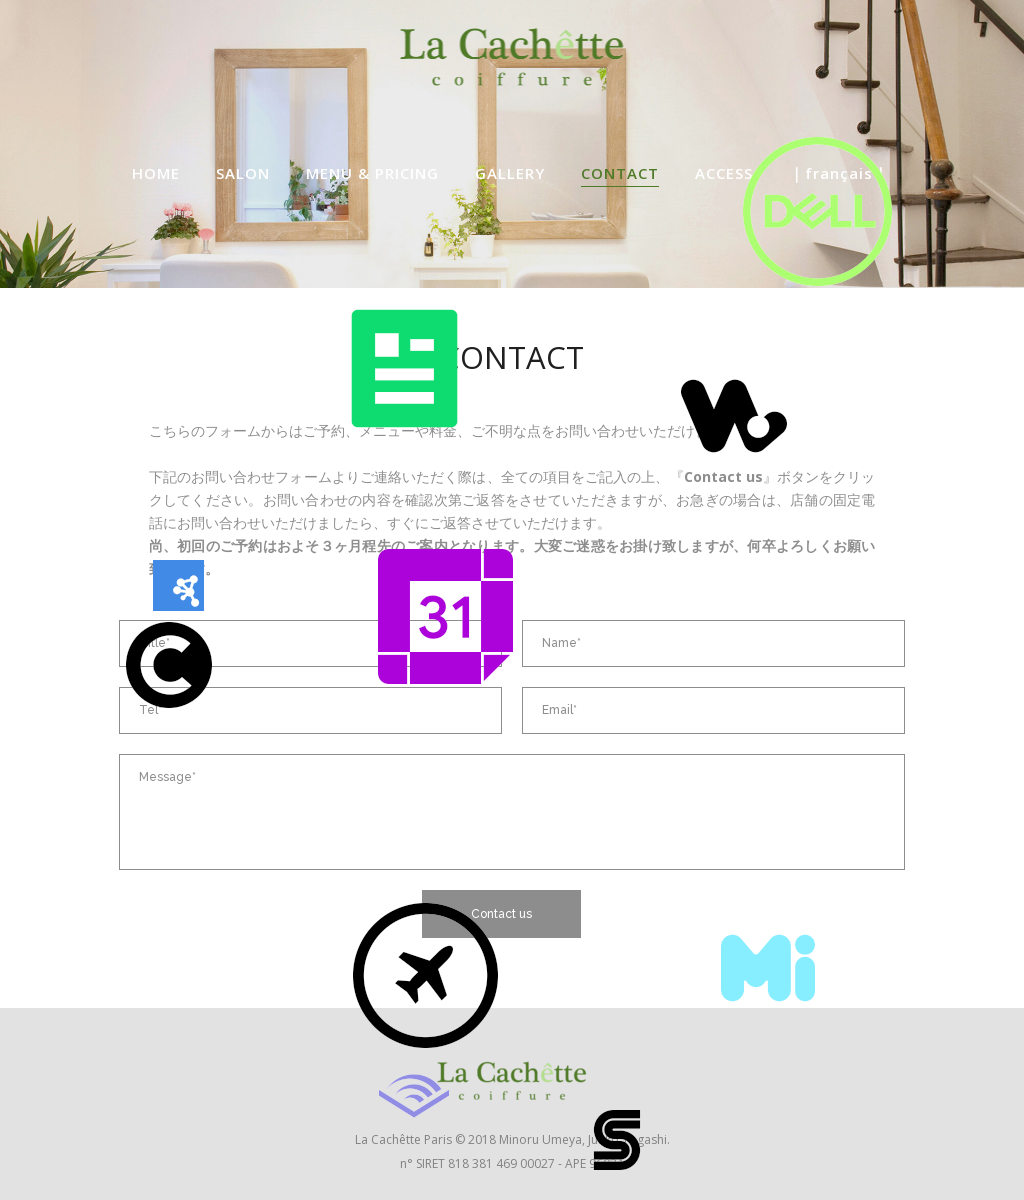 The width and height of the screenshot is (1024, 1200). I want to click on open the Audible app, so click(414, 1096).